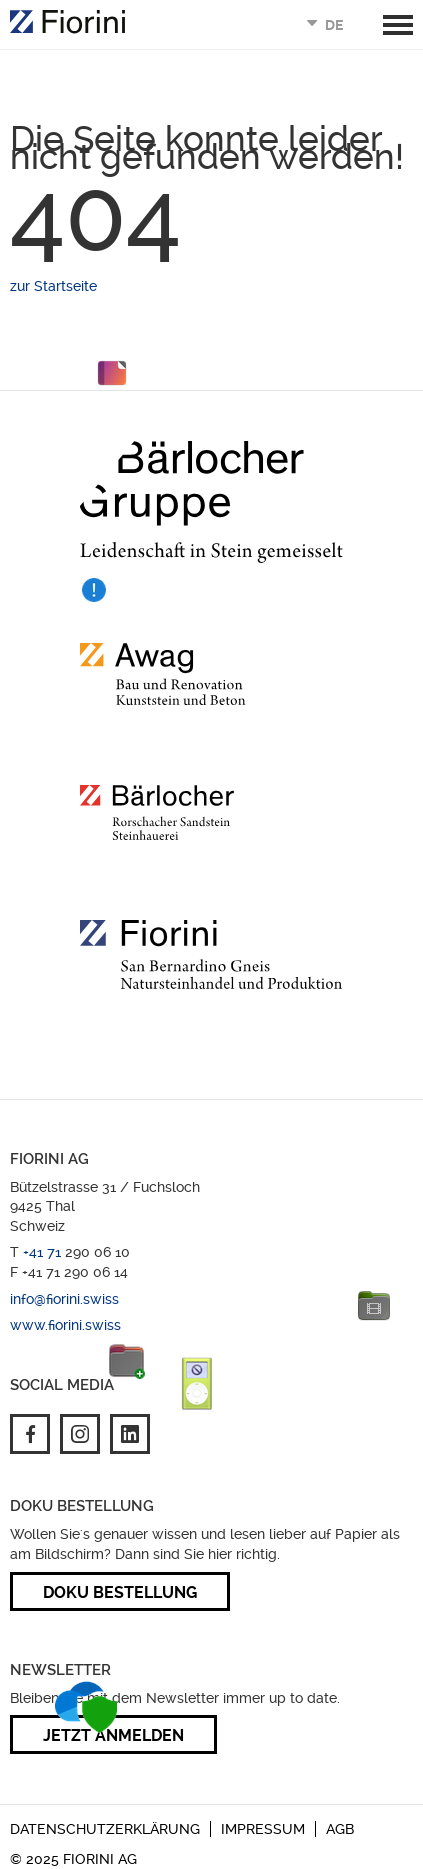 The image size is (423, 1869). I want to click on create a new folder, so click(126, 1360).